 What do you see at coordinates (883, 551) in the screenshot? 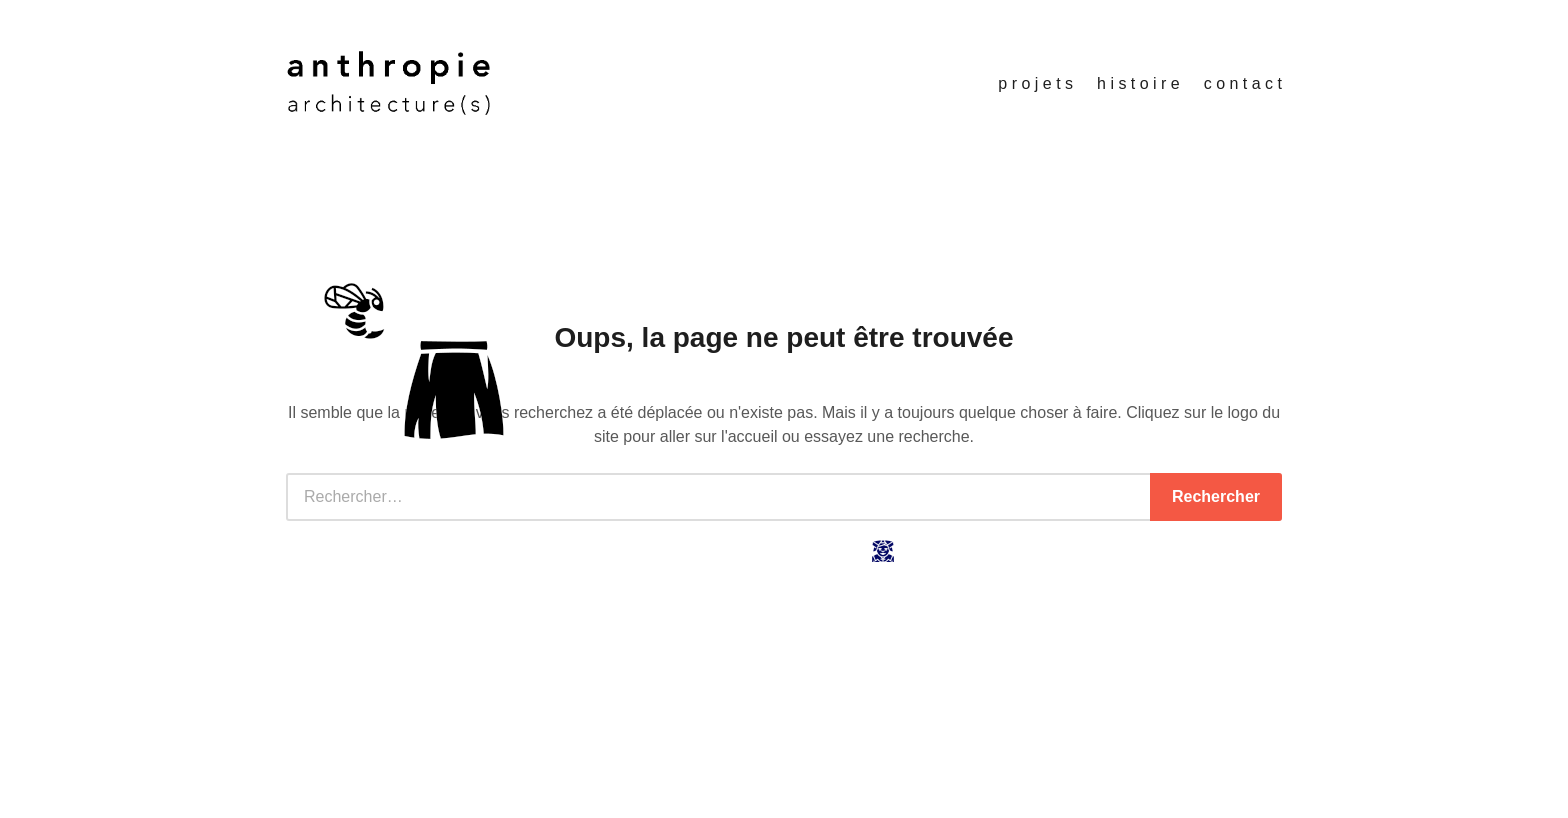
I see `select nun character or avatar` at bounding box center [883, 551].